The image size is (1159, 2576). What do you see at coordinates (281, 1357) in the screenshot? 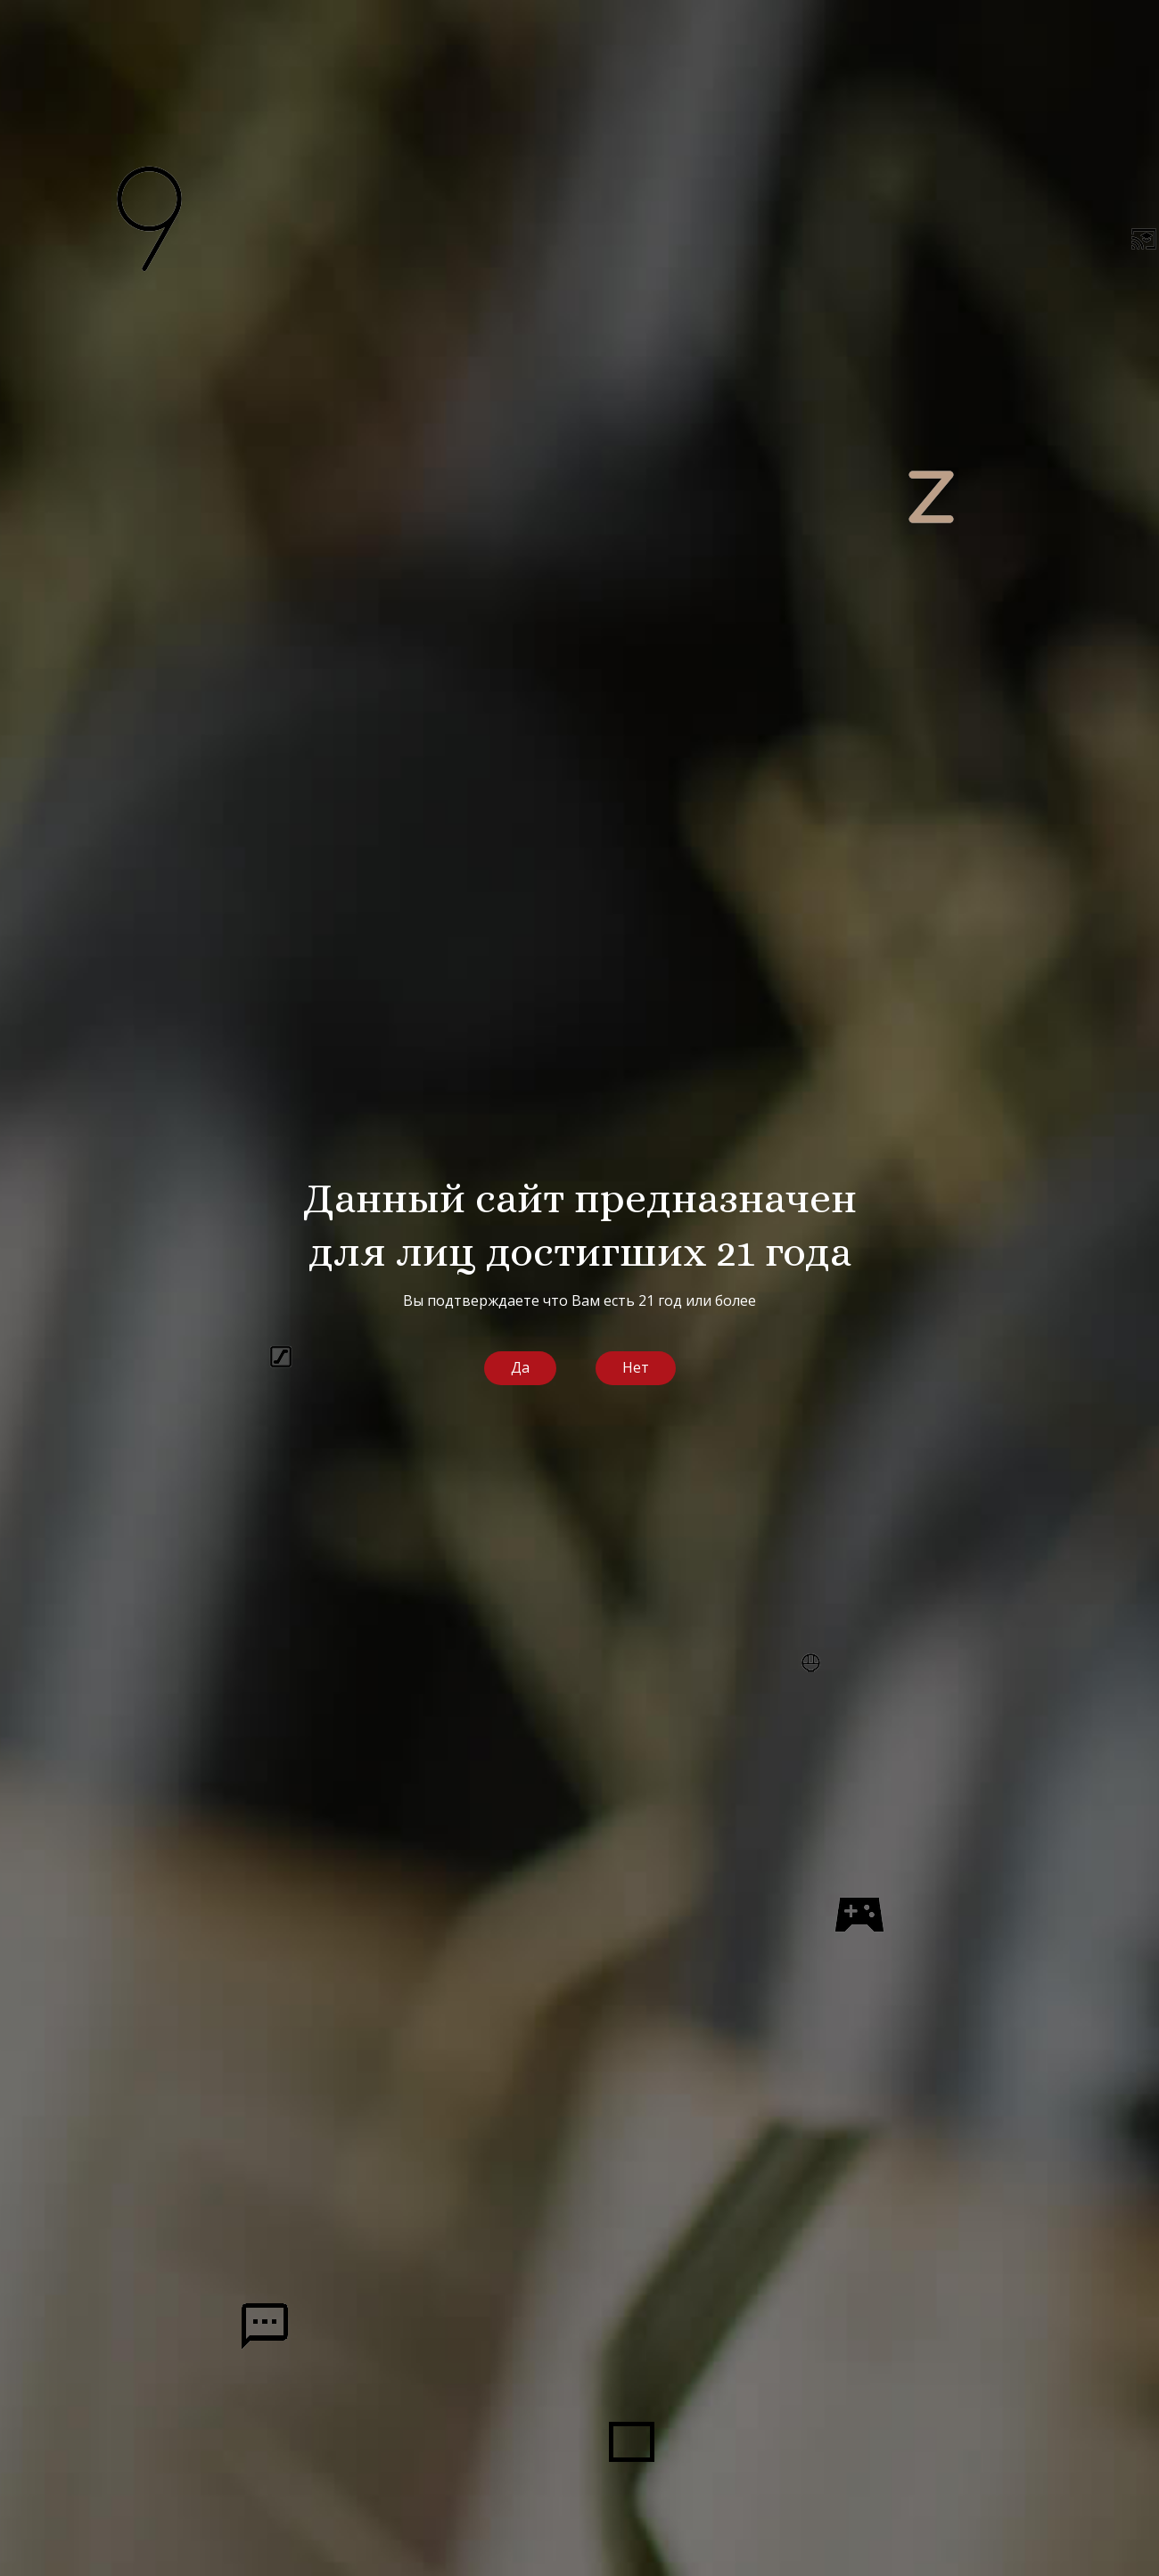
I see `indicates escalator access nearby` at bounding box center [281, 1357].